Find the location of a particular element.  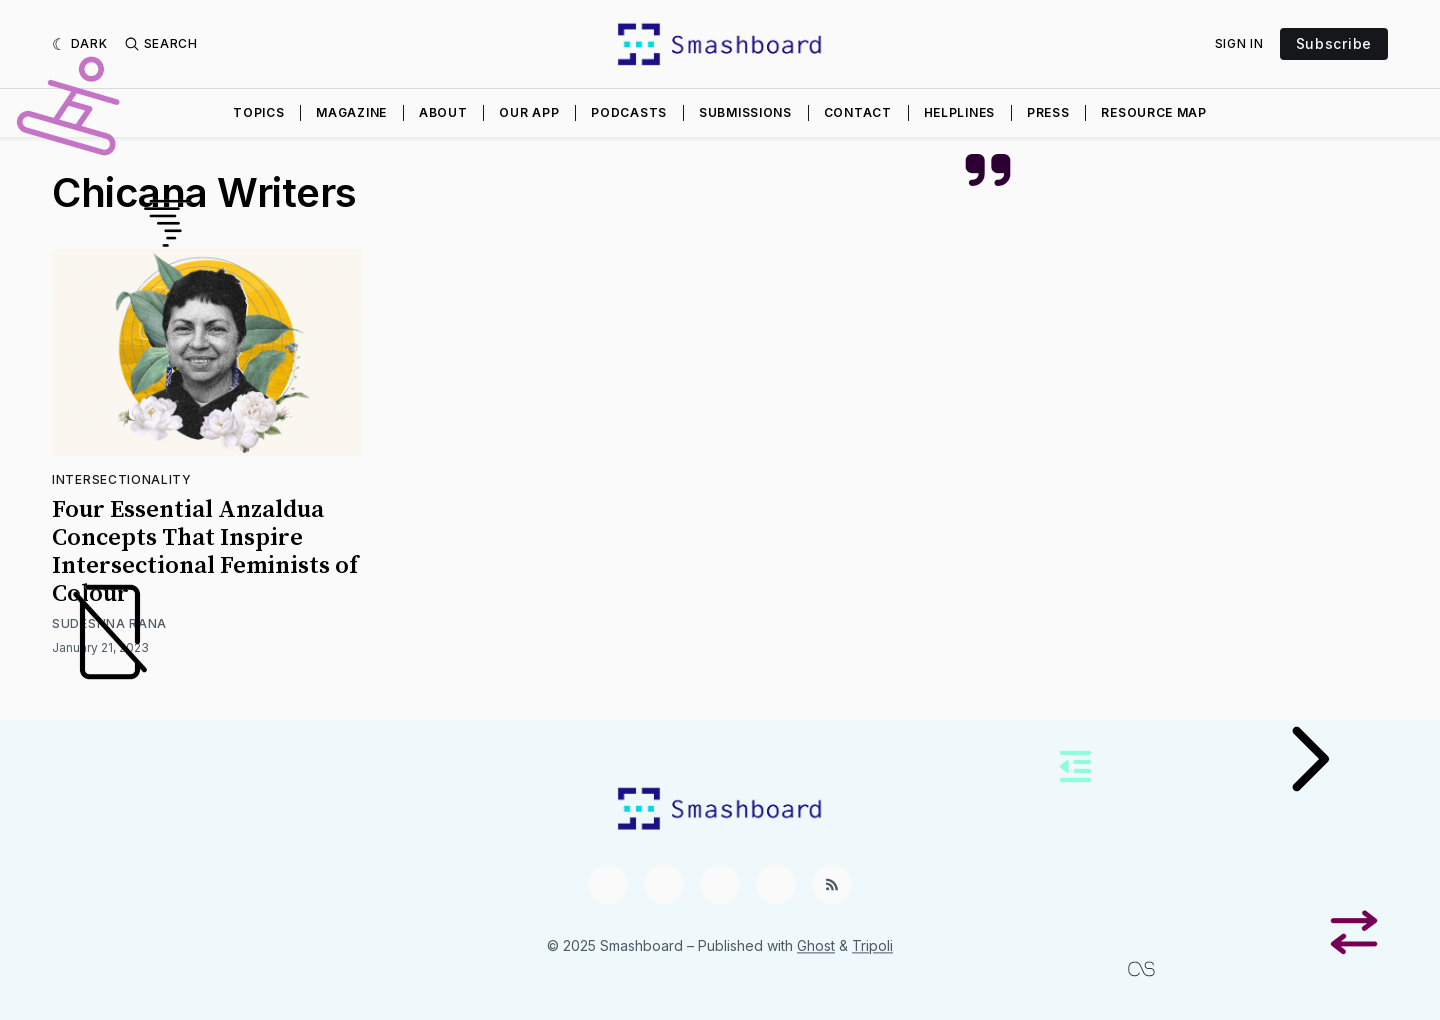

decrease text indentation is located at coordinates (1075, 766).